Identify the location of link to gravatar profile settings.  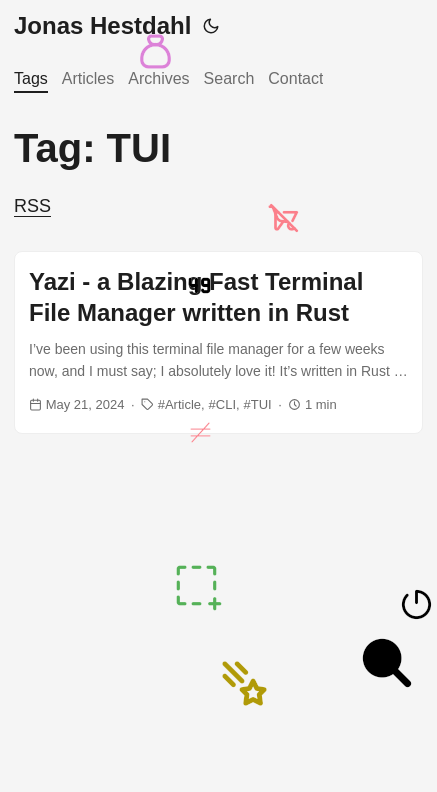
(416, 604).